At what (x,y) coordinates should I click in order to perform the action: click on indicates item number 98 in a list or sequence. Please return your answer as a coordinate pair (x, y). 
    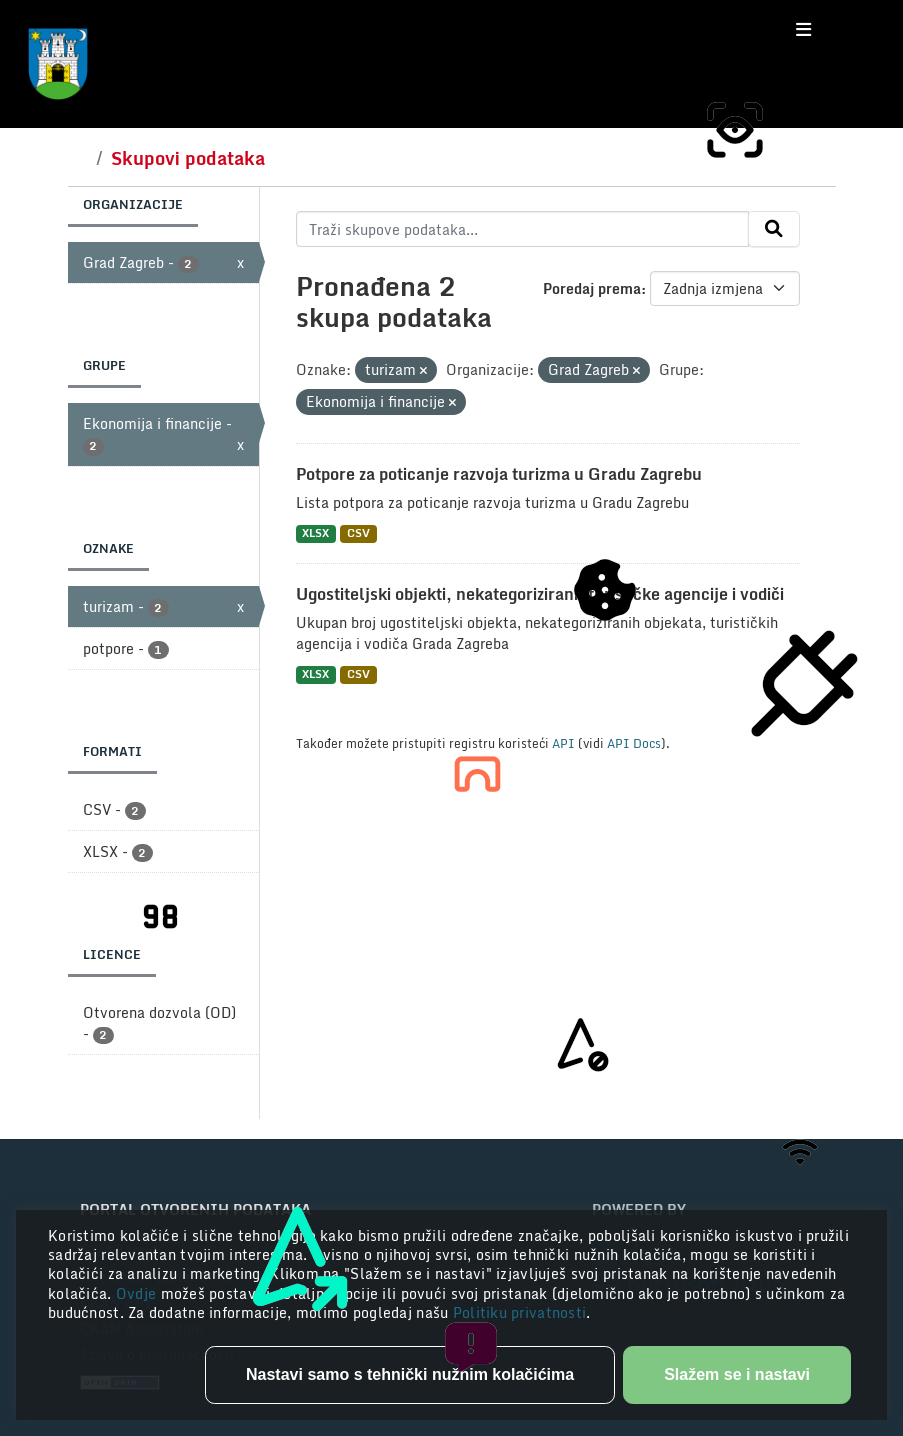
    Looking at the image, I should click on (160, 916).